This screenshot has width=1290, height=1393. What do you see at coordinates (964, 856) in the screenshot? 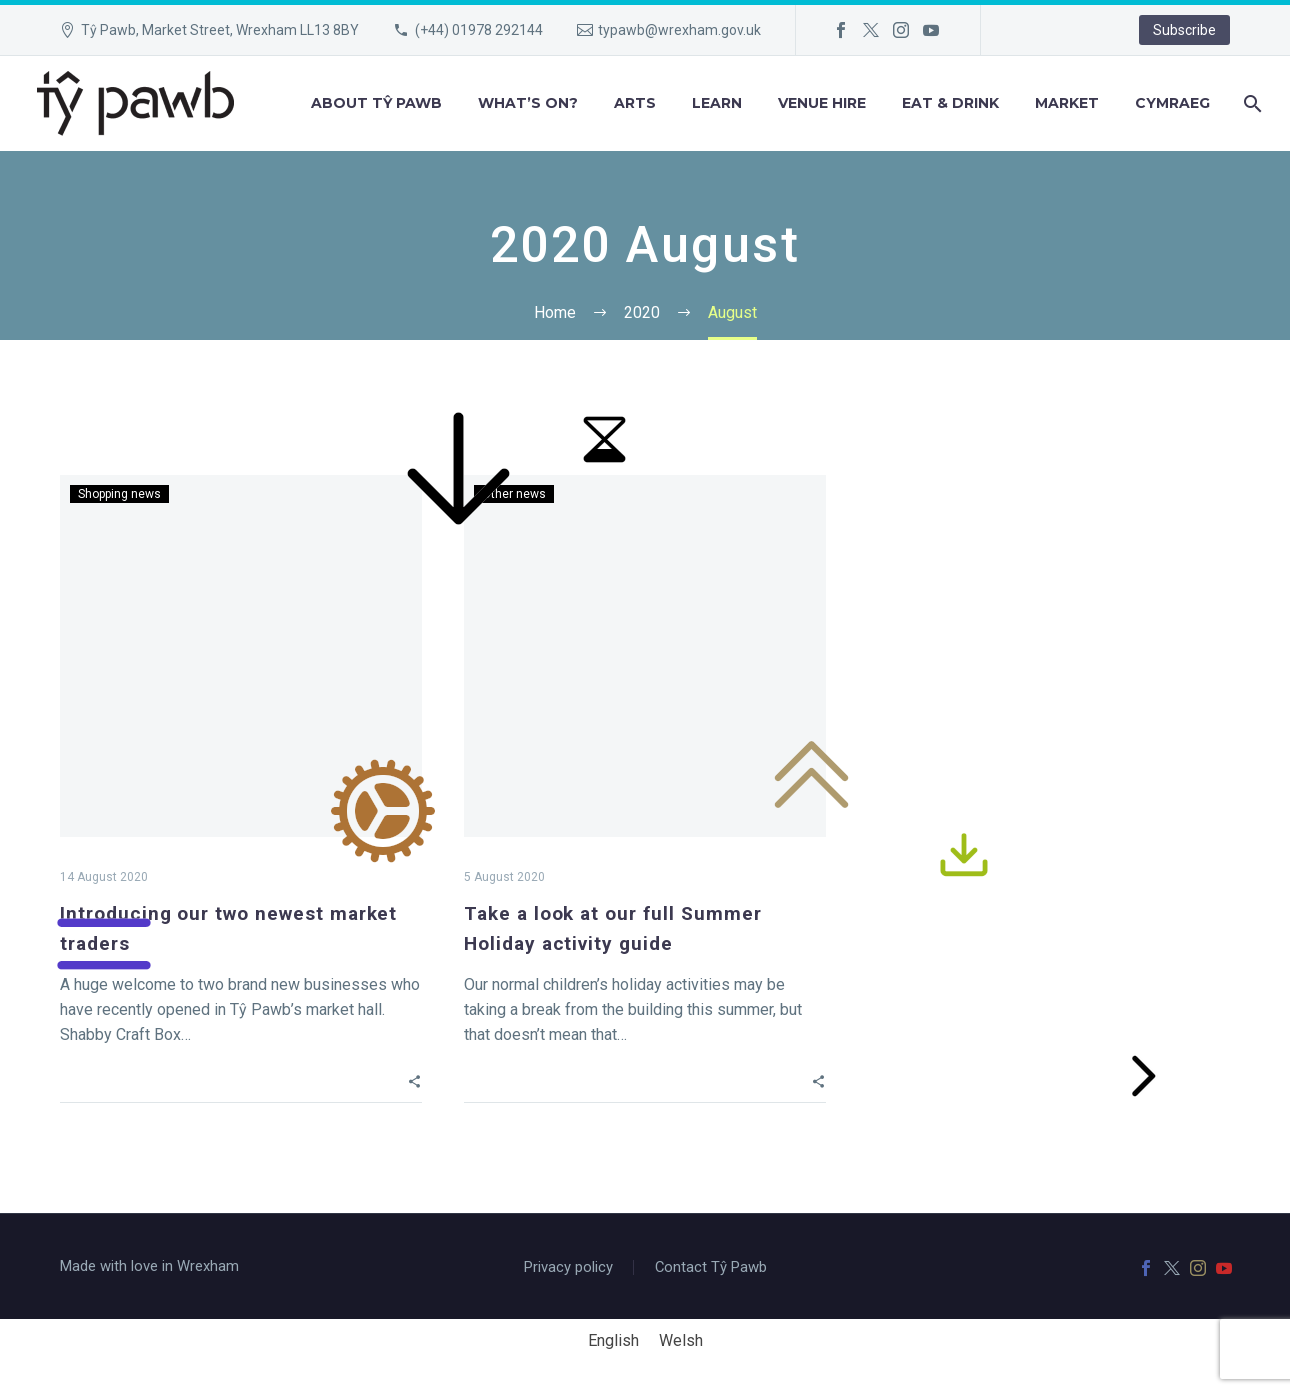
I see `download a file or document` at bounding box center [964, 856].